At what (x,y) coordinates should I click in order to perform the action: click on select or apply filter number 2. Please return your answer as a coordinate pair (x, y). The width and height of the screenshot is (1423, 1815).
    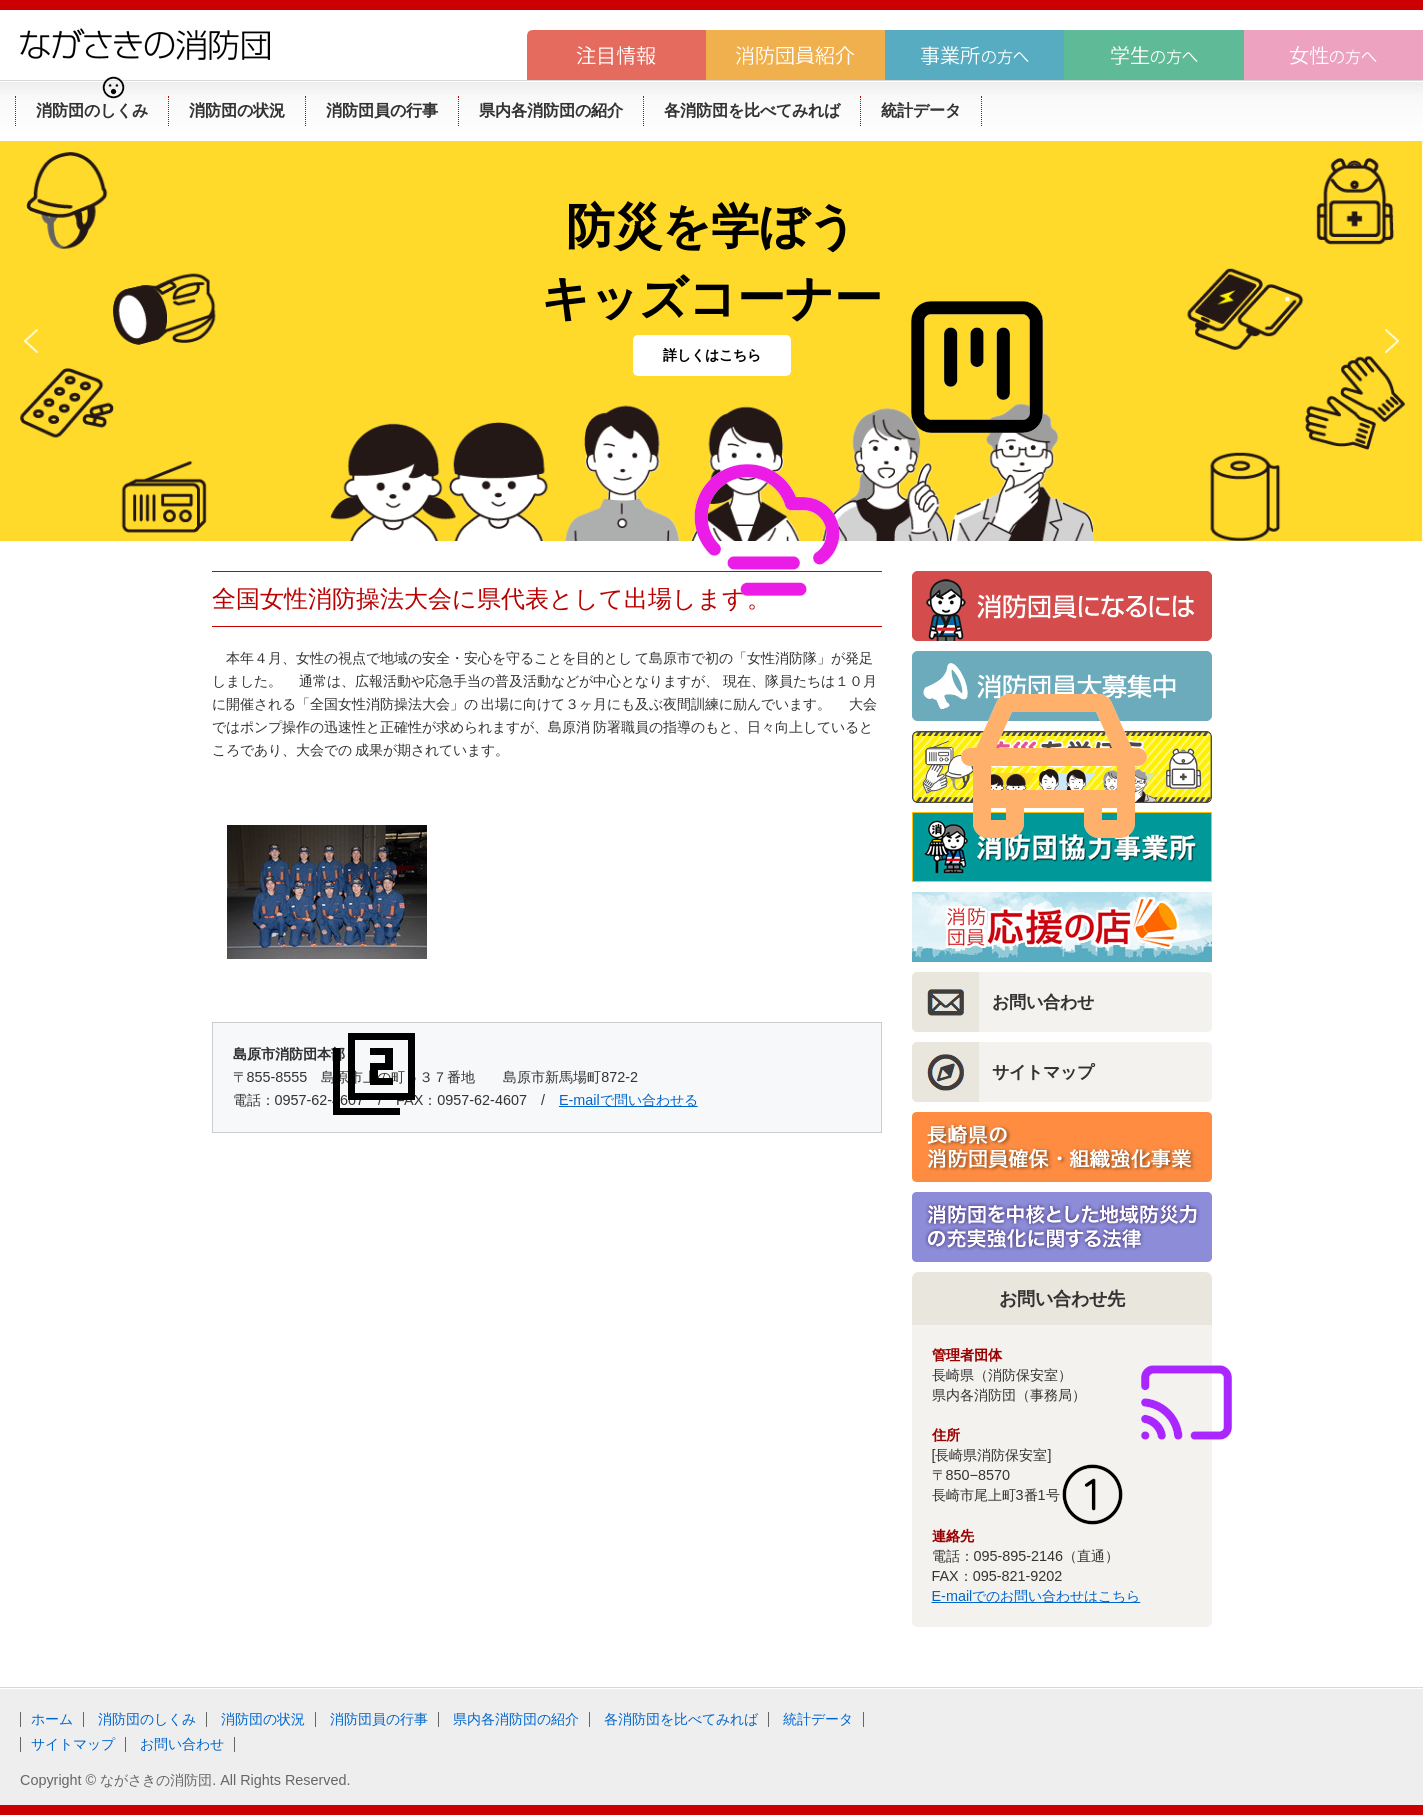
    Looking at the image, I should click on (374, 1074).